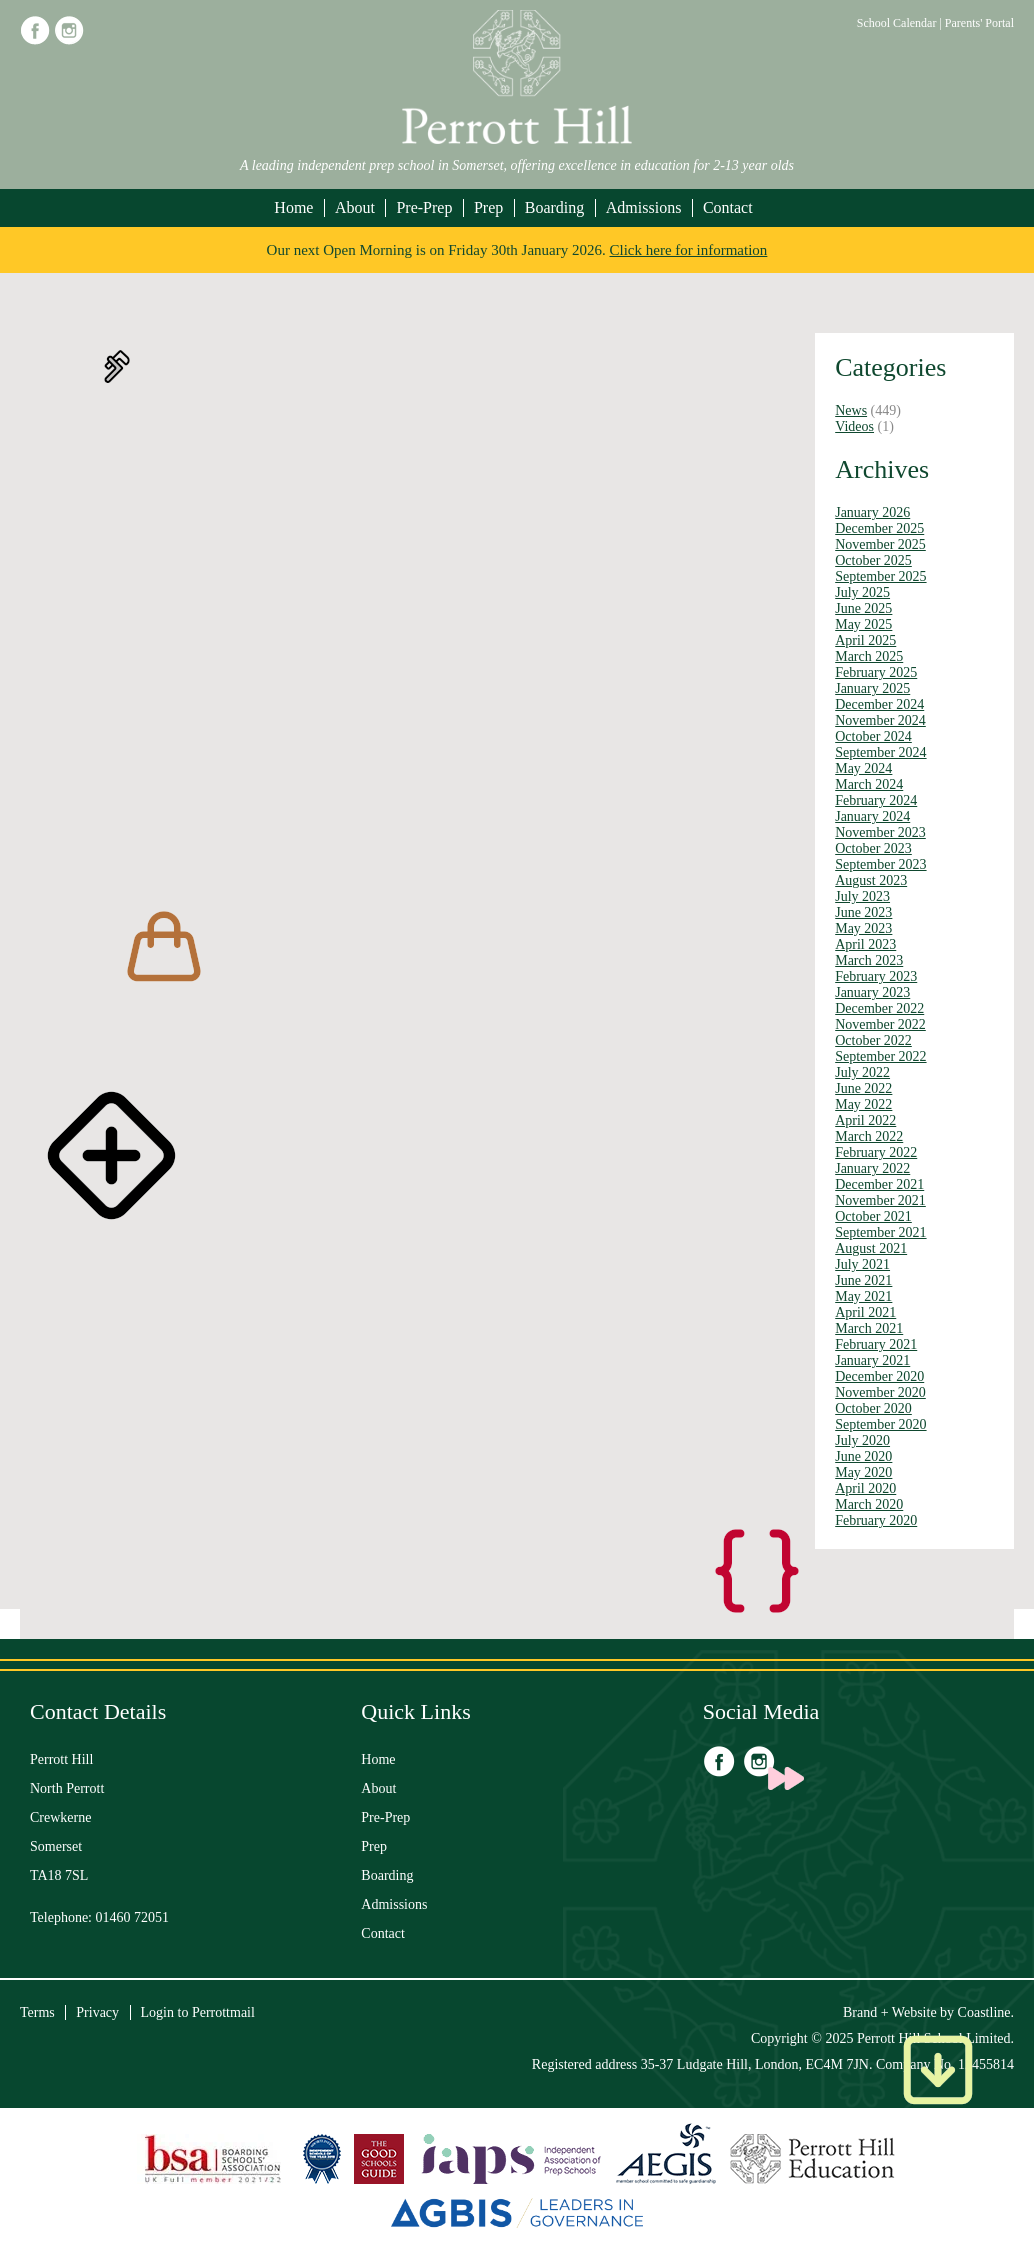 The image size is (1034, 2247). I want to click on download file or content, so click(938, 2070).